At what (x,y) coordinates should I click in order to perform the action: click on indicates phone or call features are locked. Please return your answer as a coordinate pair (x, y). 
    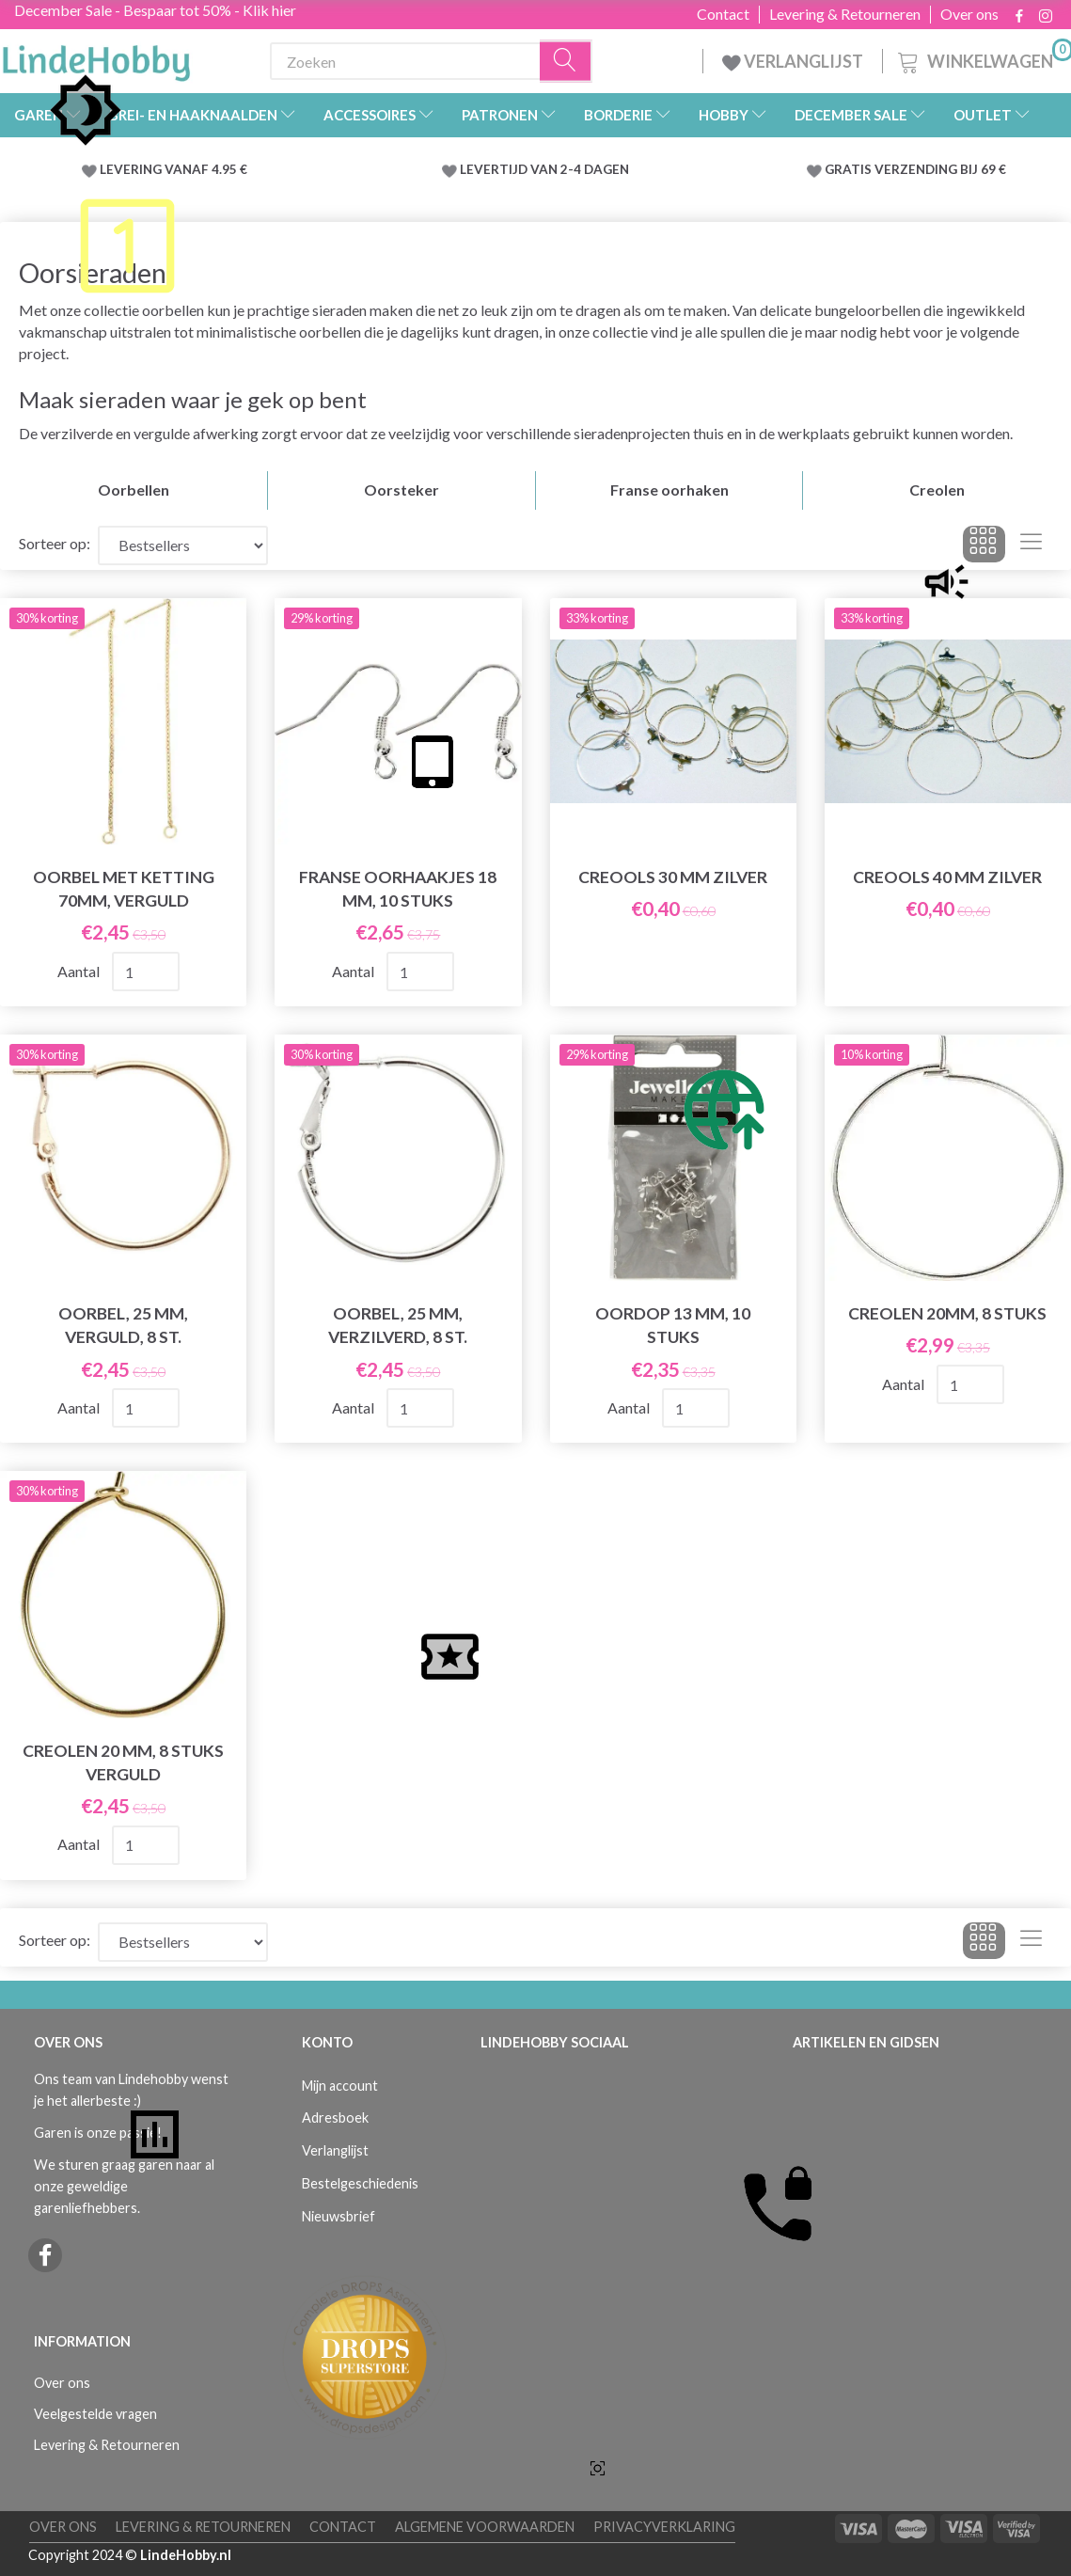
    Looking at the image, I should click on (778, 2207).